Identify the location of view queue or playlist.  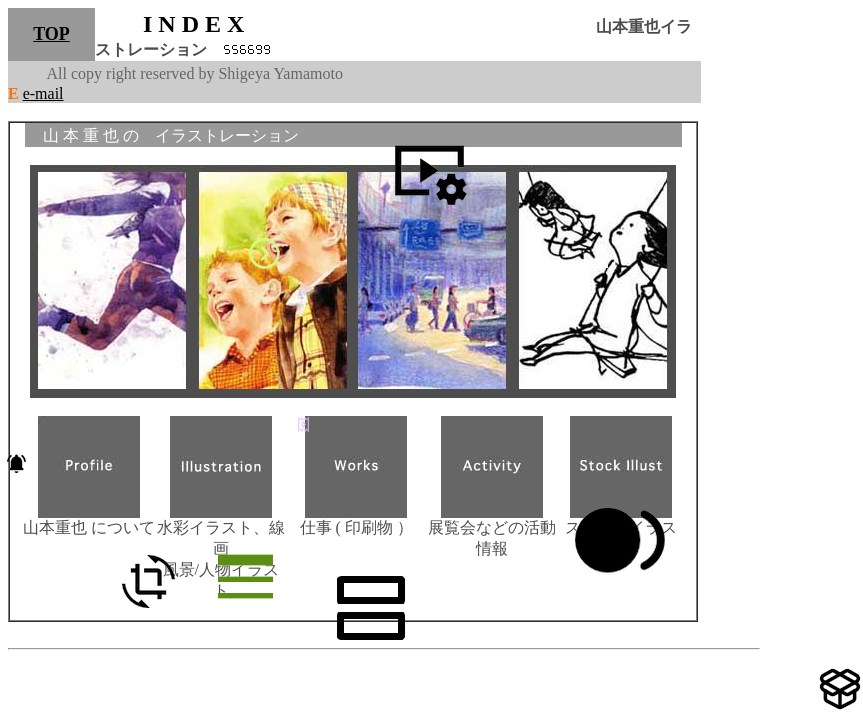
(245, 576).